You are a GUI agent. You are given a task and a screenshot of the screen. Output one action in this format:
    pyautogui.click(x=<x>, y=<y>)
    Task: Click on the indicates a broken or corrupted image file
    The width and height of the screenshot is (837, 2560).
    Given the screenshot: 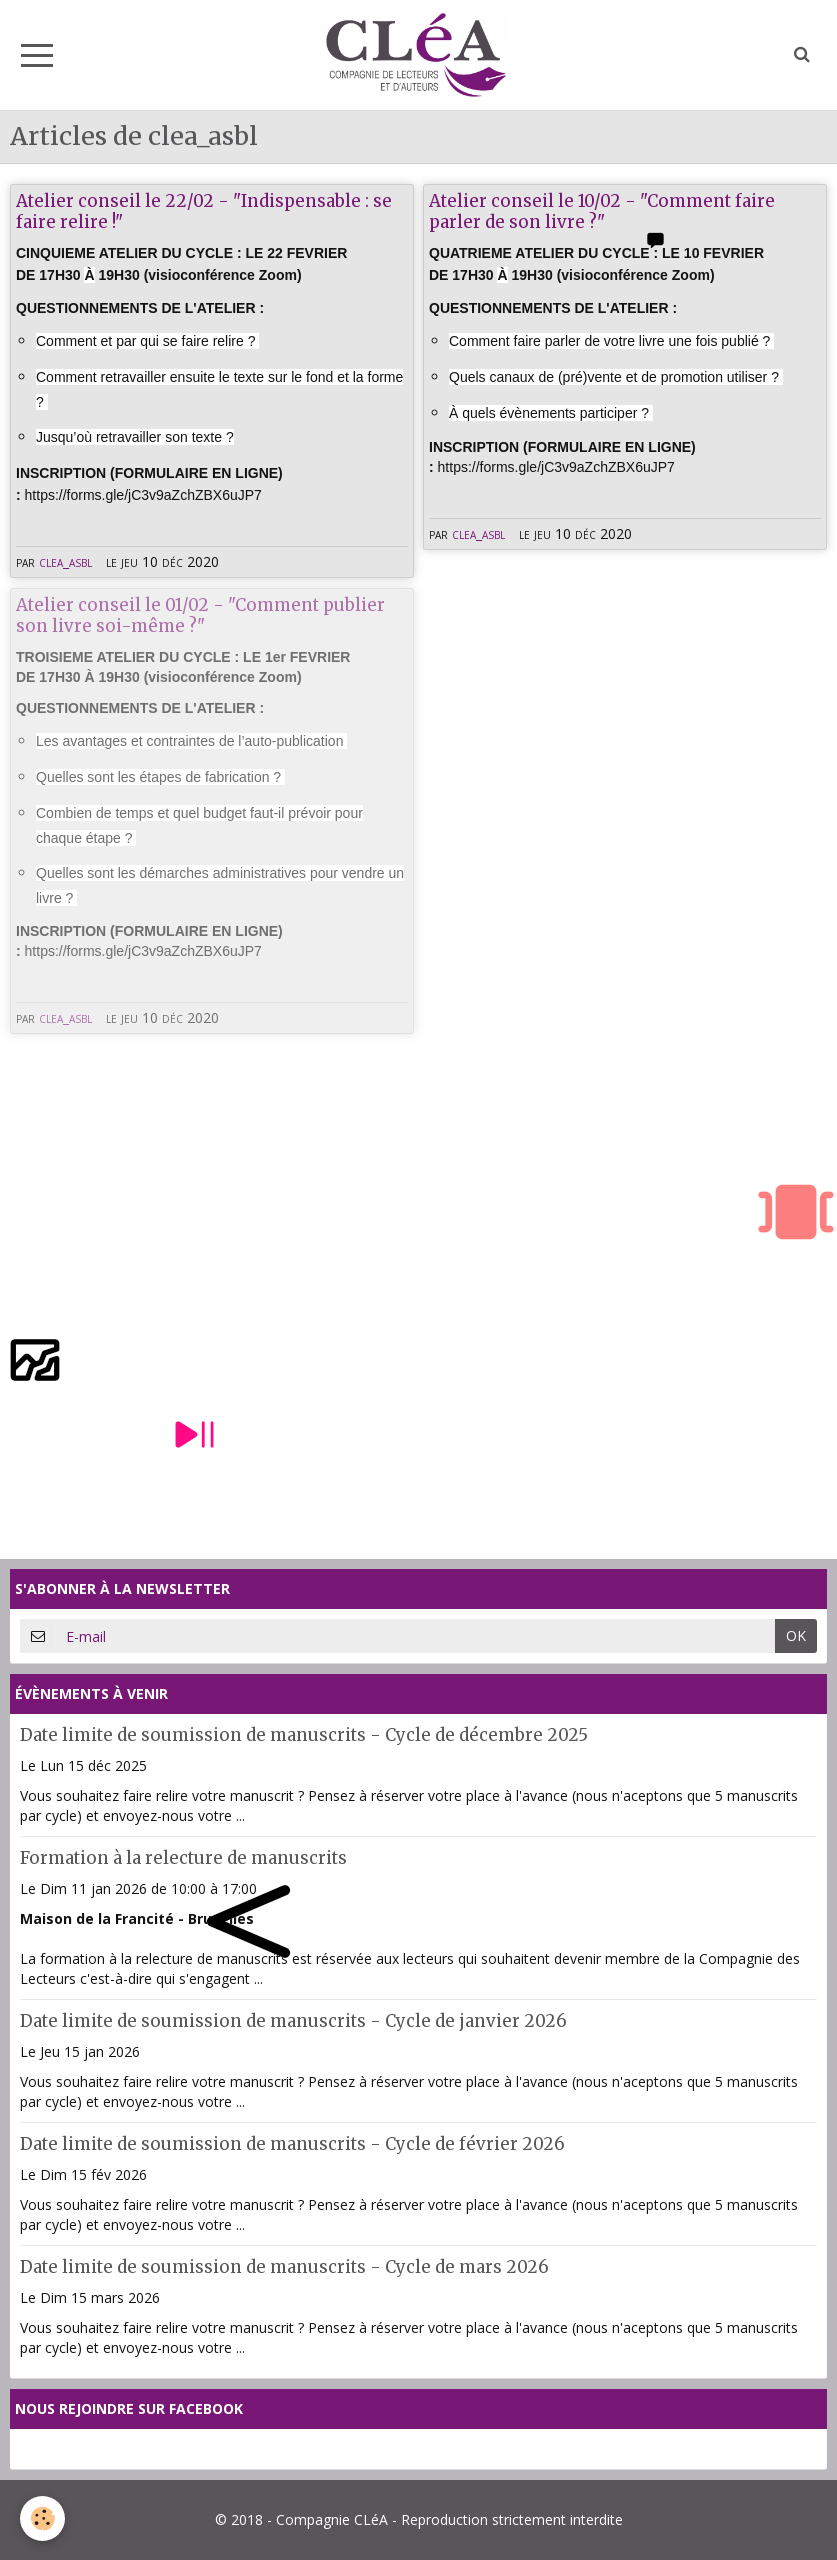 What is the action you would take?
    pyautogui.click(x=35, y=1360)
    